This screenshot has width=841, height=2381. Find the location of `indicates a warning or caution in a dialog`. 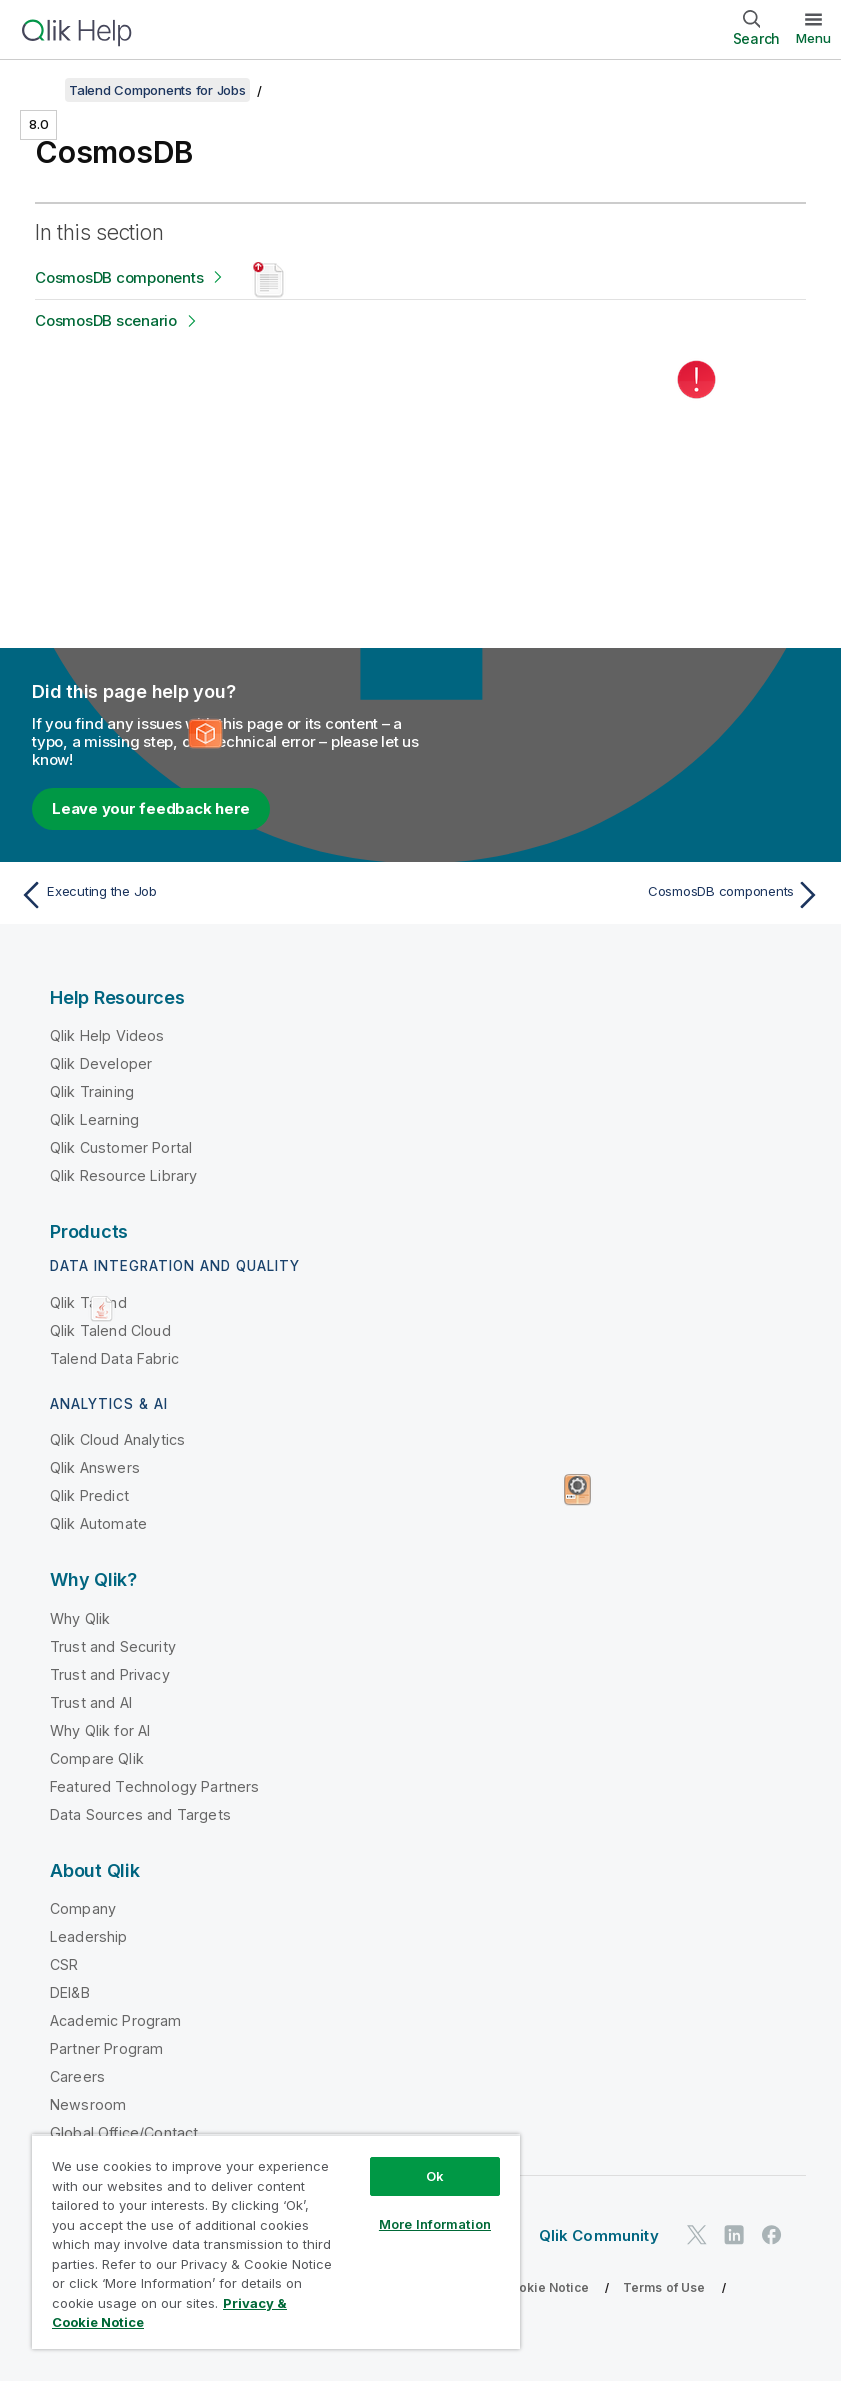

indicates a warning or caution in a dialog is located at coordinates (696, 379).